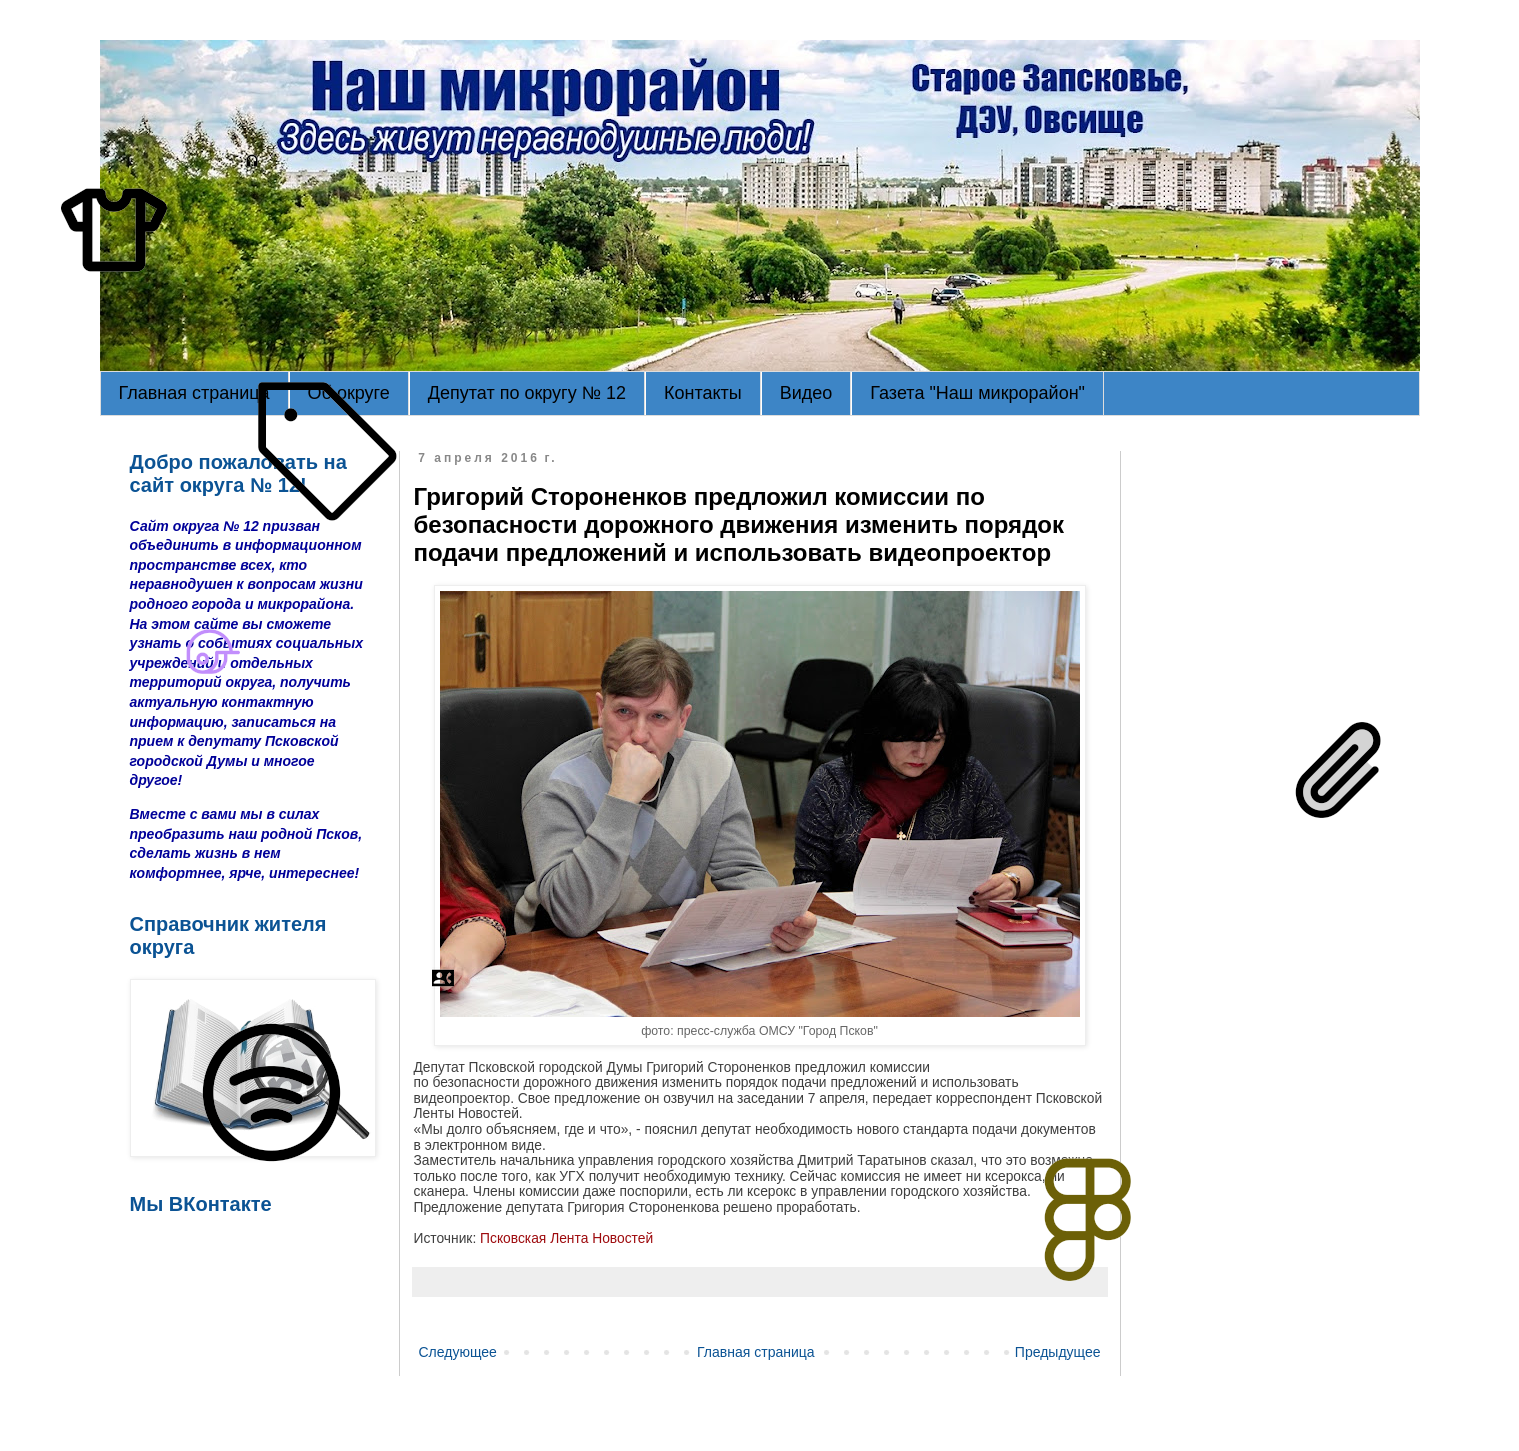 The width and height of the screenshot is (1519, 1451). I want to click on add or manage tags, so click(319, 443).